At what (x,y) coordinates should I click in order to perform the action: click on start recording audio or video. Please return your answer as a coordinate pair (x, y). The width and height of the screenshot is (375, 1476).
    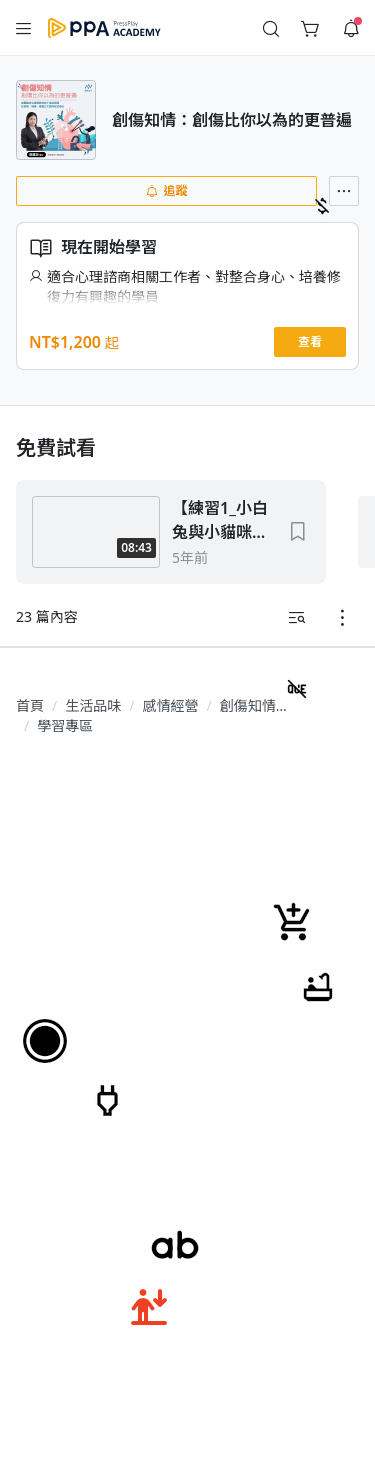
    Looking at the image, I should click on (45, 1041).